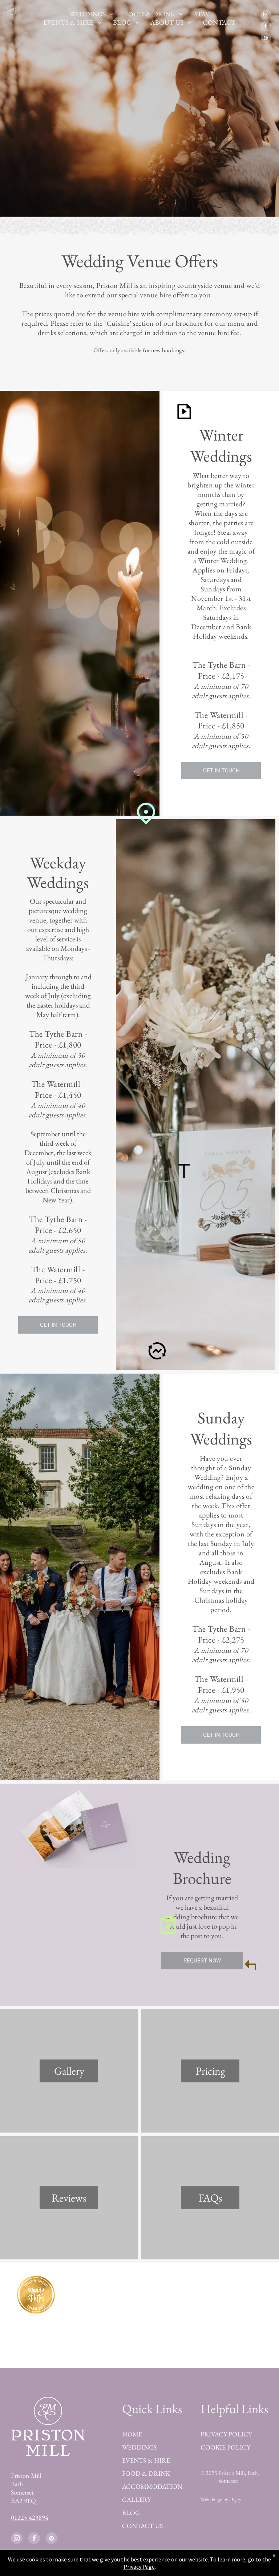  Describe the element at coordinates (146, 813) in the screenshot. I see `view or select a location on the map` at that location.